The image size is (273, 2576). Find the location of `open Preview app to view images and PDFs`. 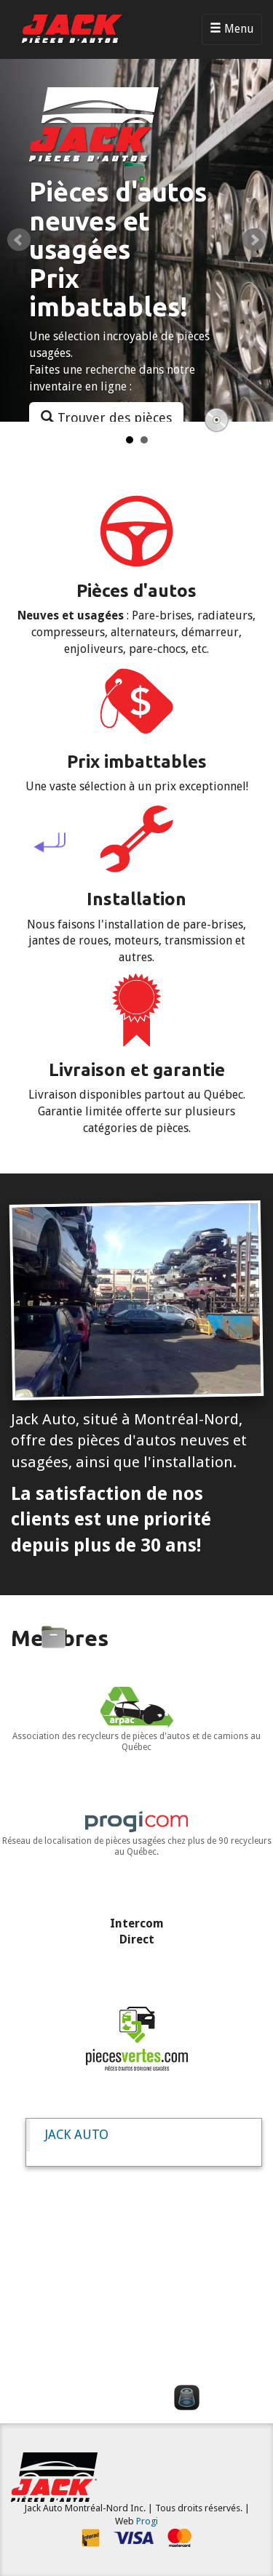

open Preview app to view images and PDFs is located at coordinates (186, 2397).